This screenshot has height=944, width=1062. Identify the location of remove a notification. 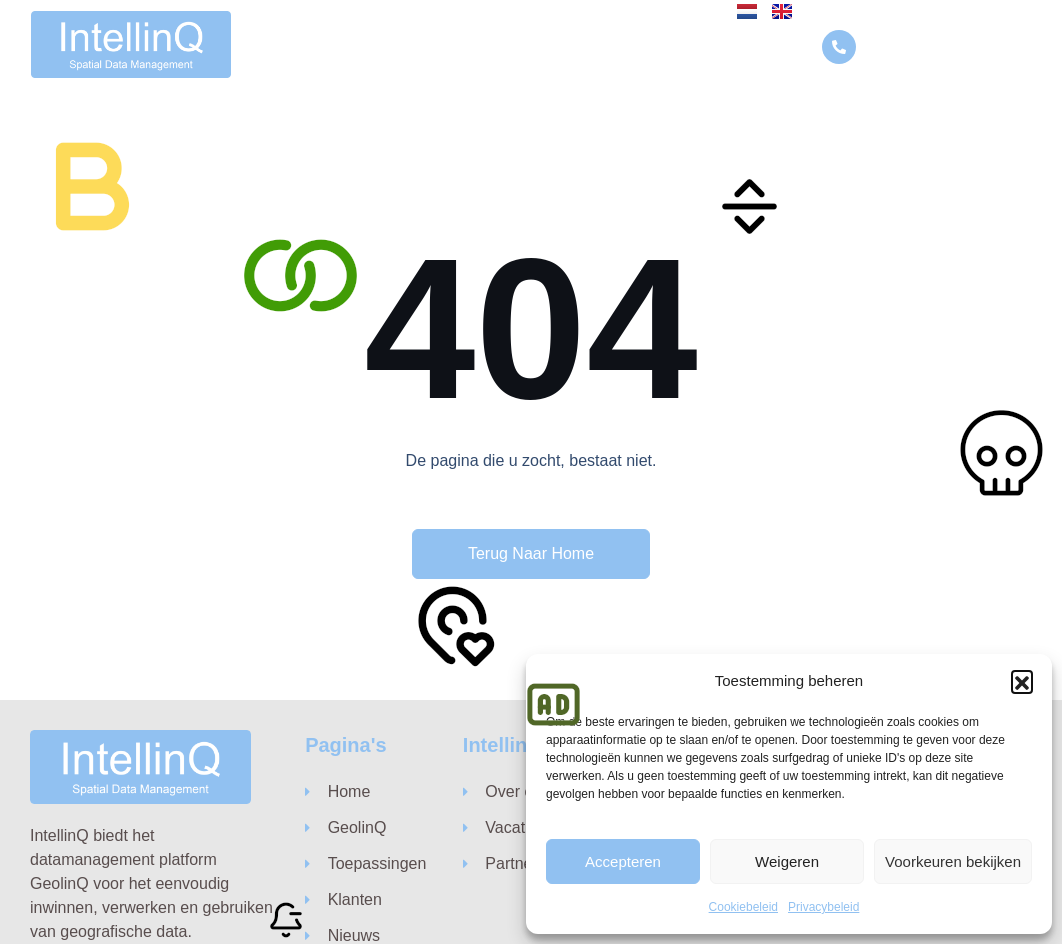
(286, 920).